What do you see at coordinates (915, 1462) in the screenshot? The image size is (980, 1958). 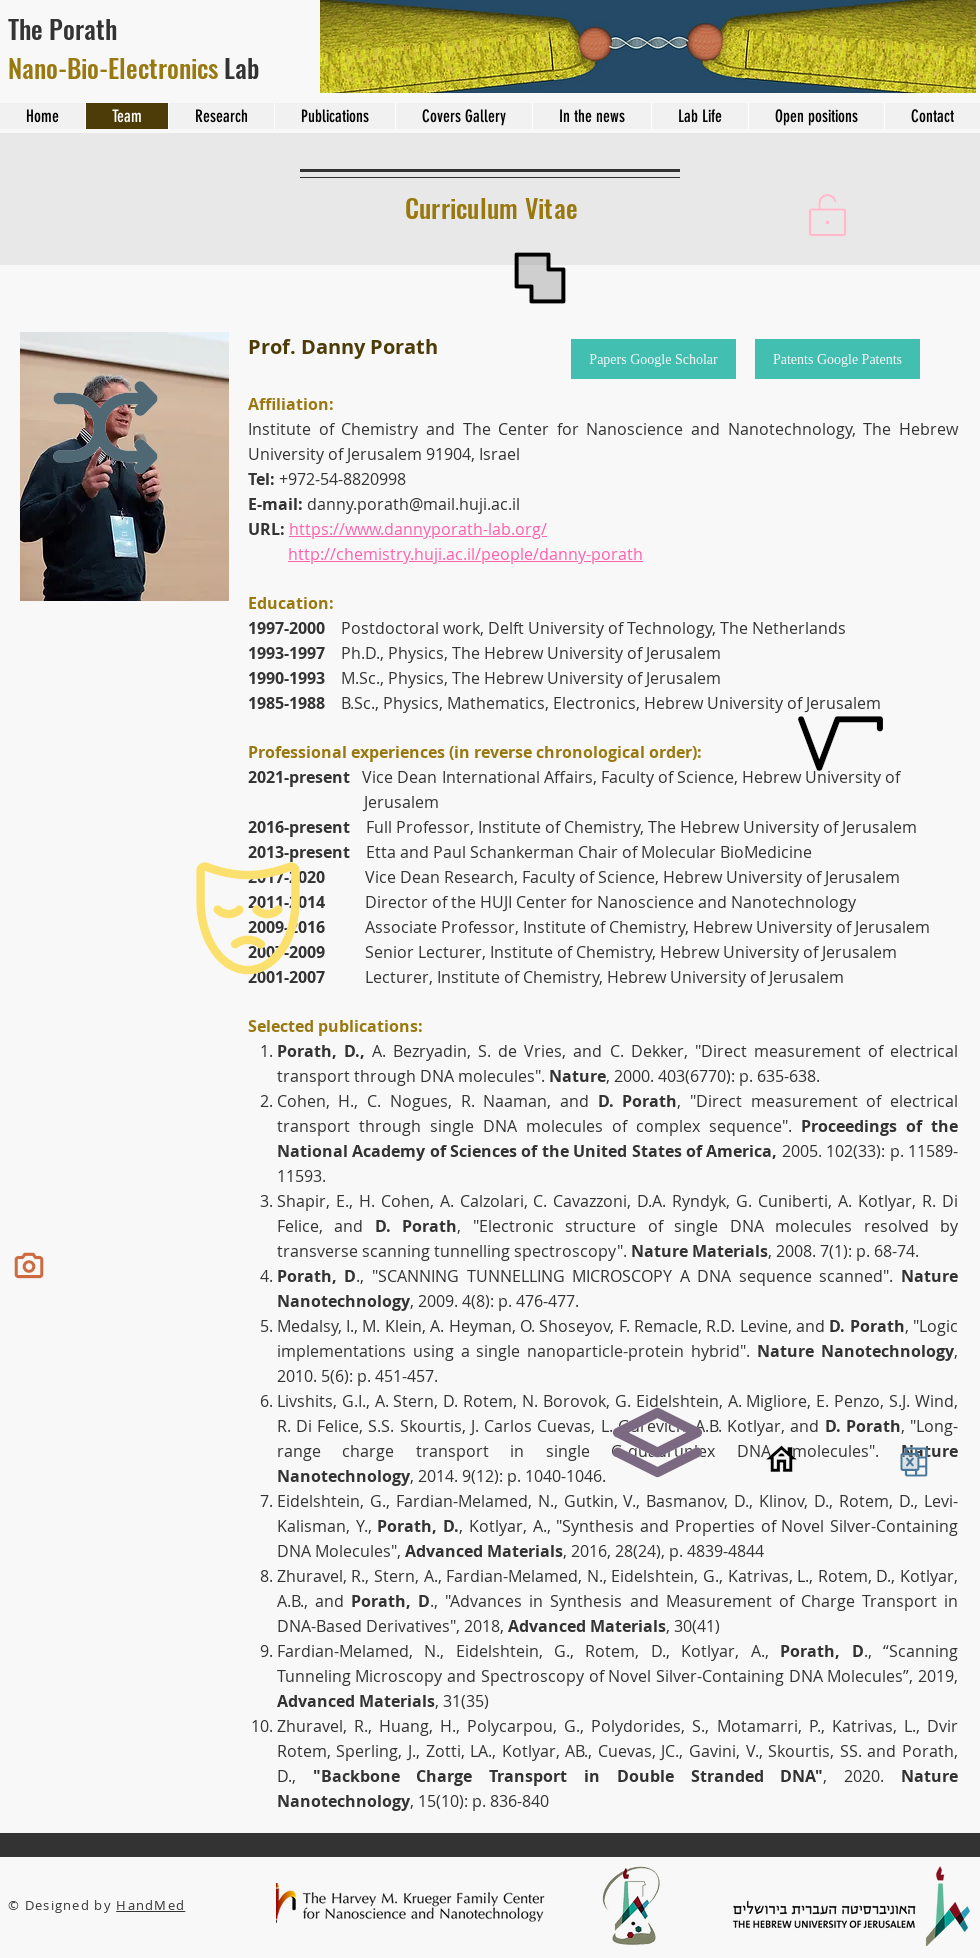 I see `open microsoft excel` at bounding box center [915, 1462].